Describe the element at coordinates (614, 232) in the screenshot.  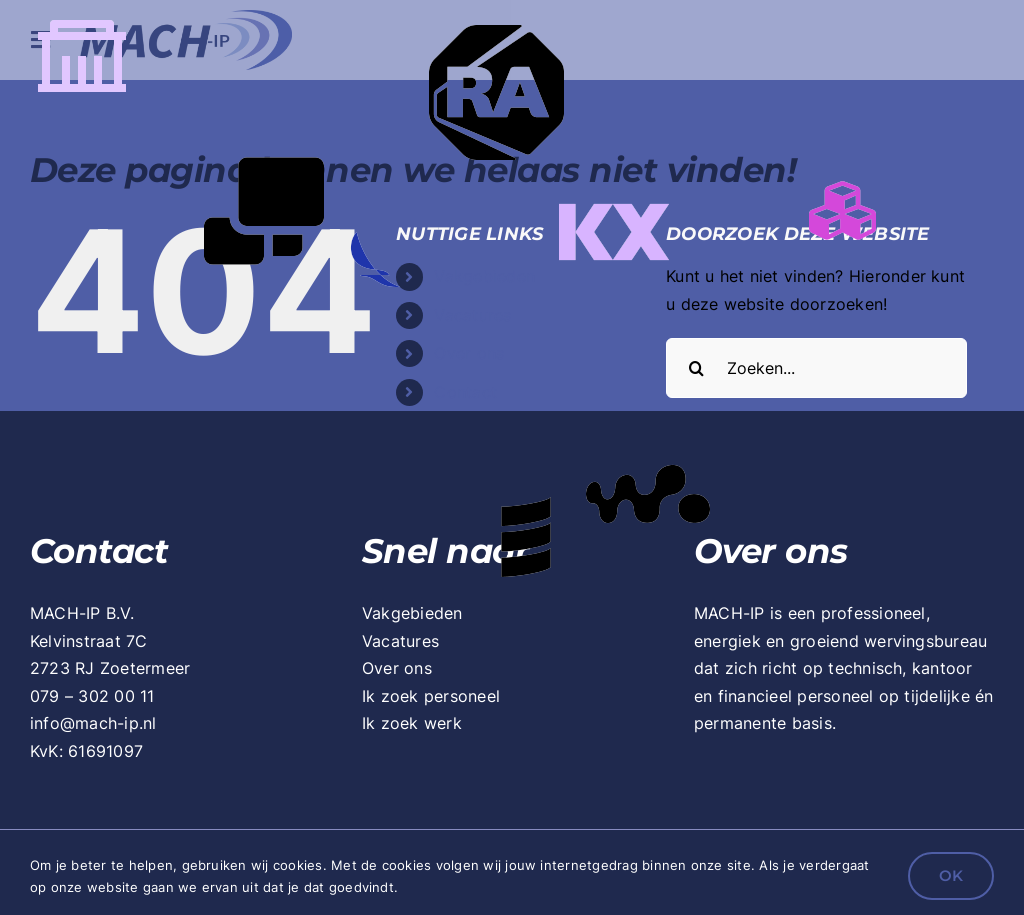
I see `kx systems company logo` at that location.